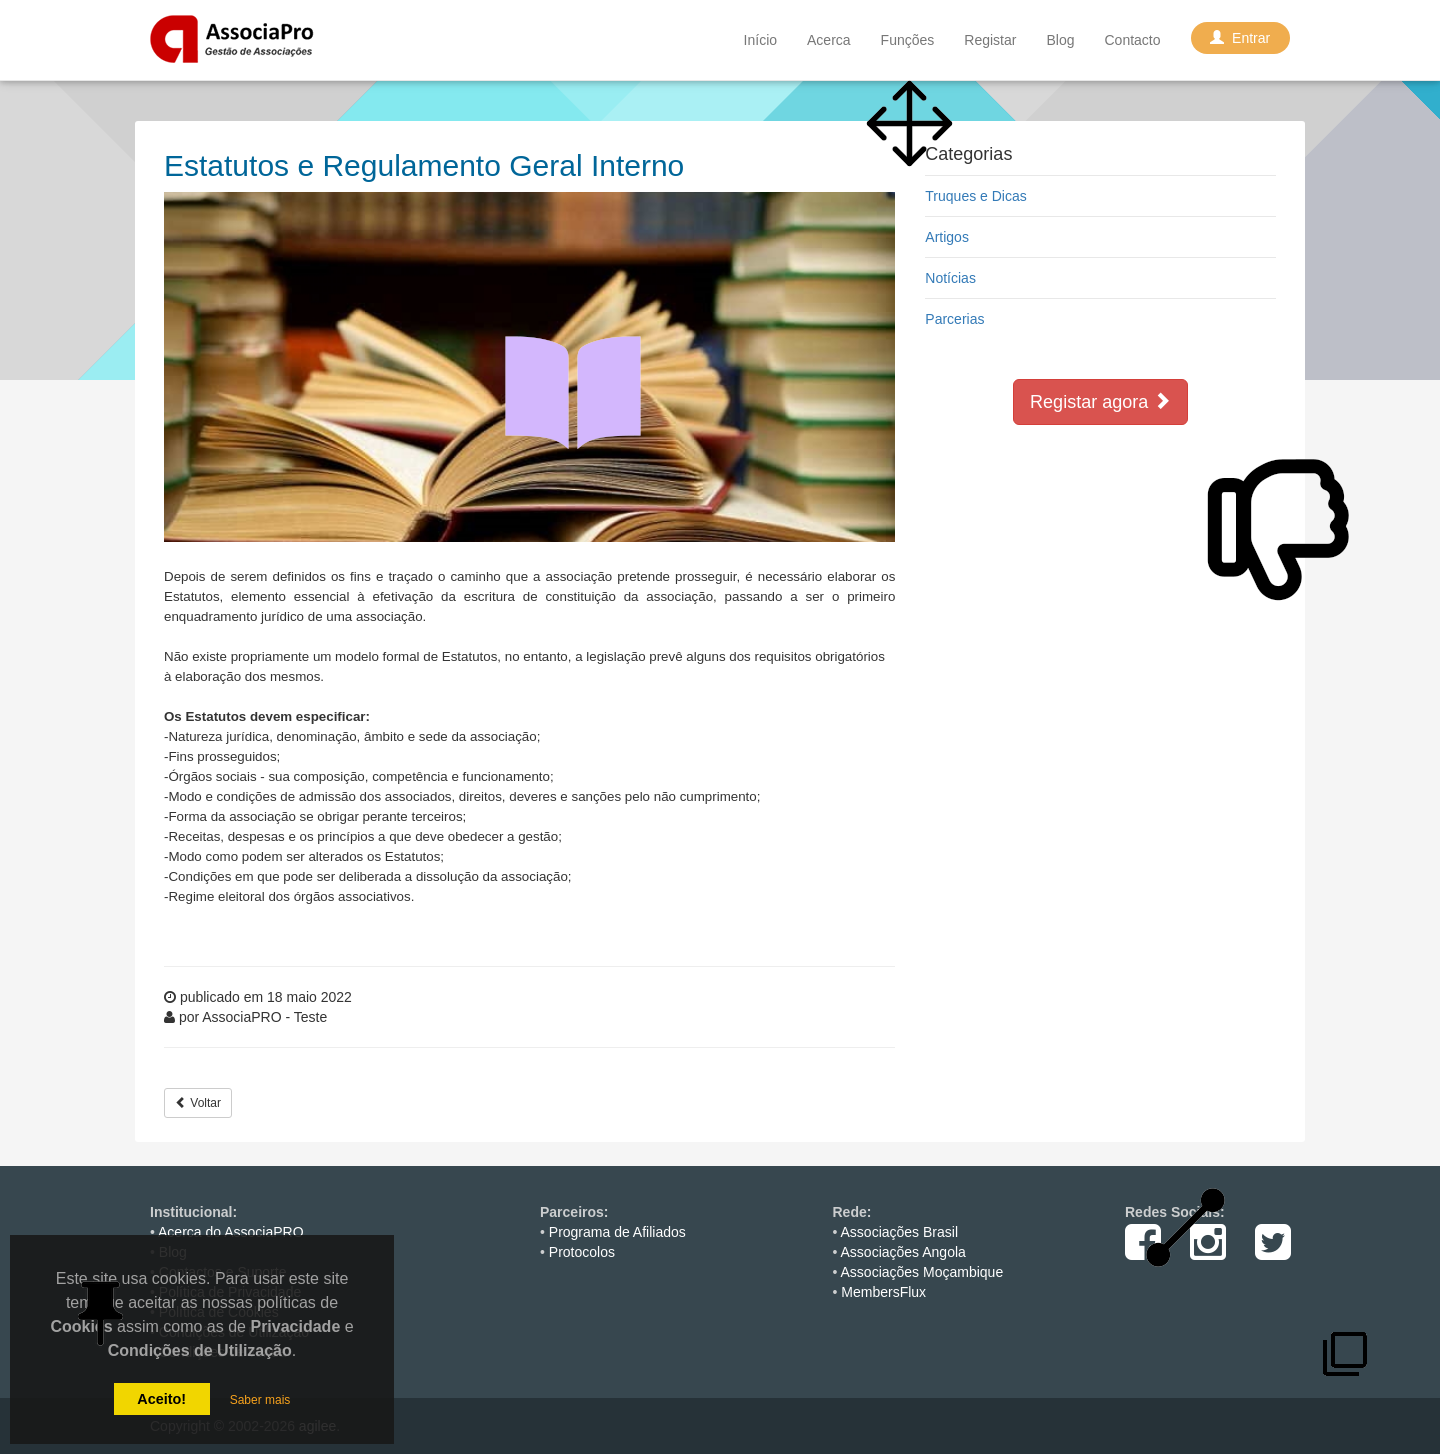 Image resolution: width=1440 pixels, height=1454 pixels. What do you see at coordinates (1185, 1227) in the screenshot?
I see `draw a line between two points` at bounding box center [1185, 1227].